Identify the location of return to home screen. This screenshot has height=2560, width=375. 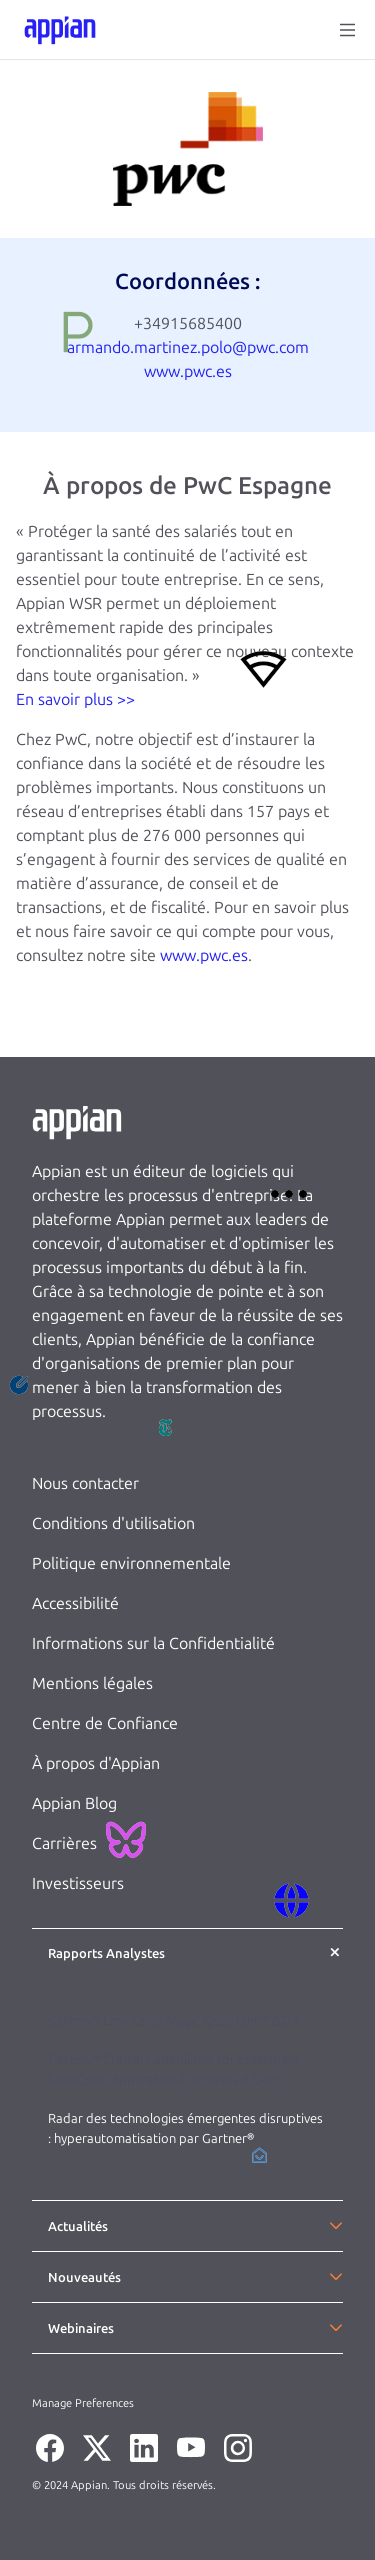
(259, 2155).